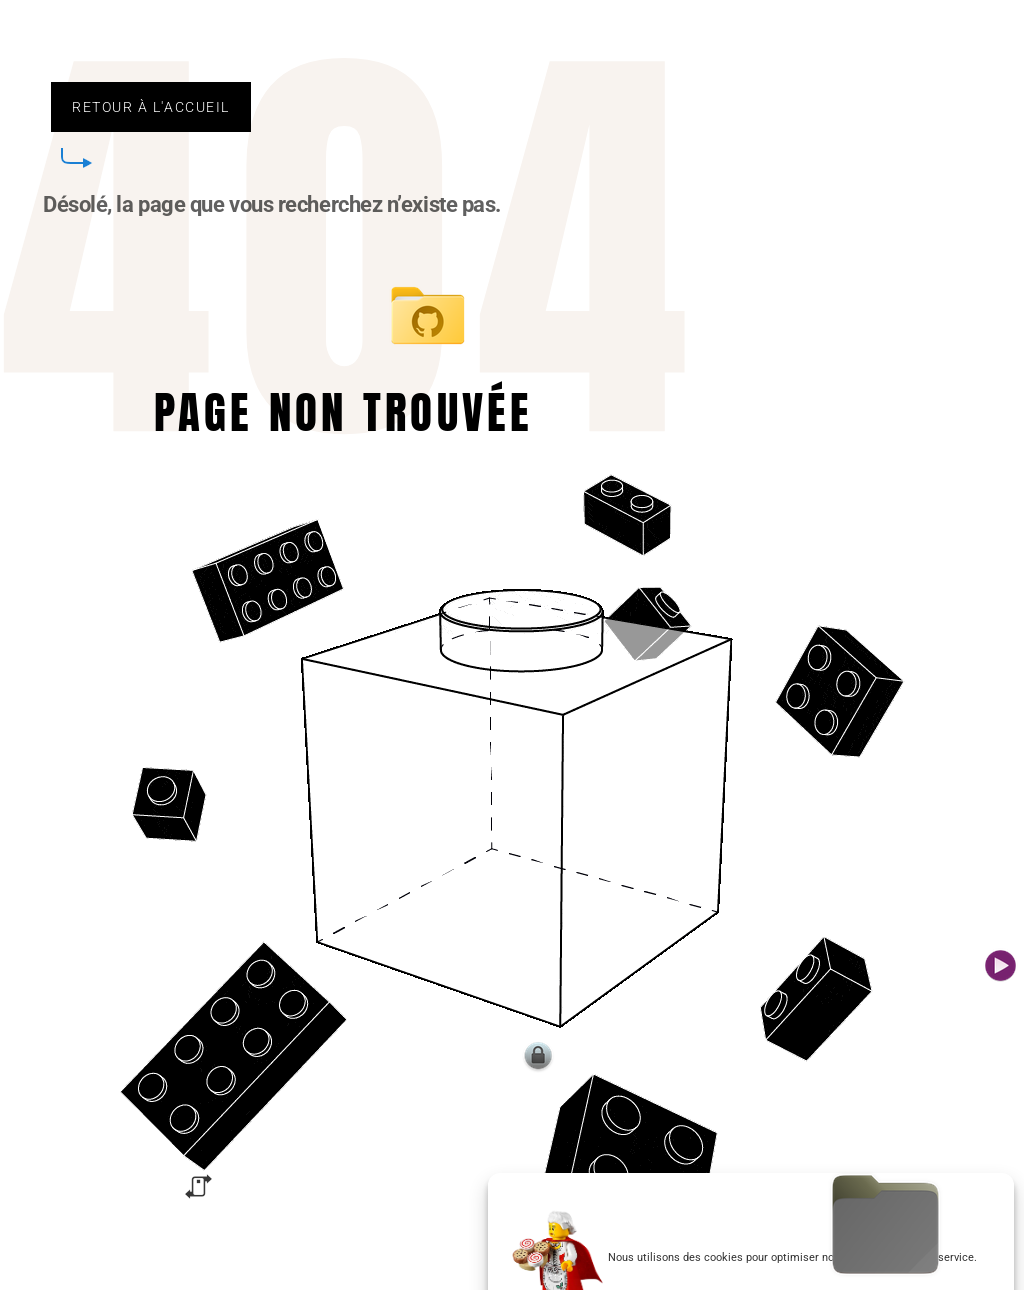  I want to click on indicates a locked or protected item, so click(591, 1003).